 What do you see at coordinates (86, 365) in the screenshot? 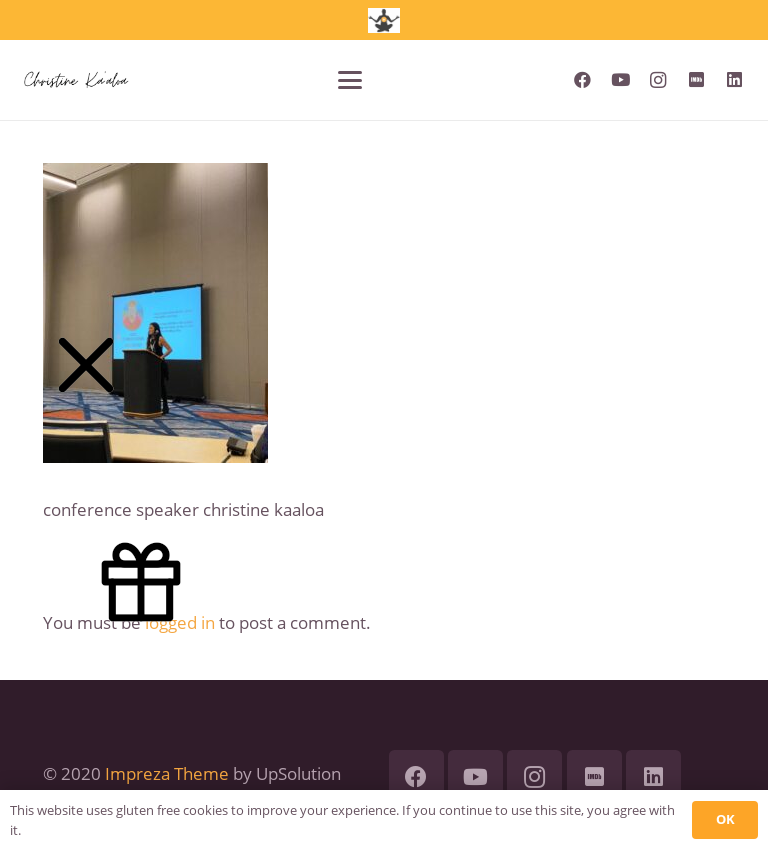
I see `close a window or dialog` at bounding box center [86, 365].